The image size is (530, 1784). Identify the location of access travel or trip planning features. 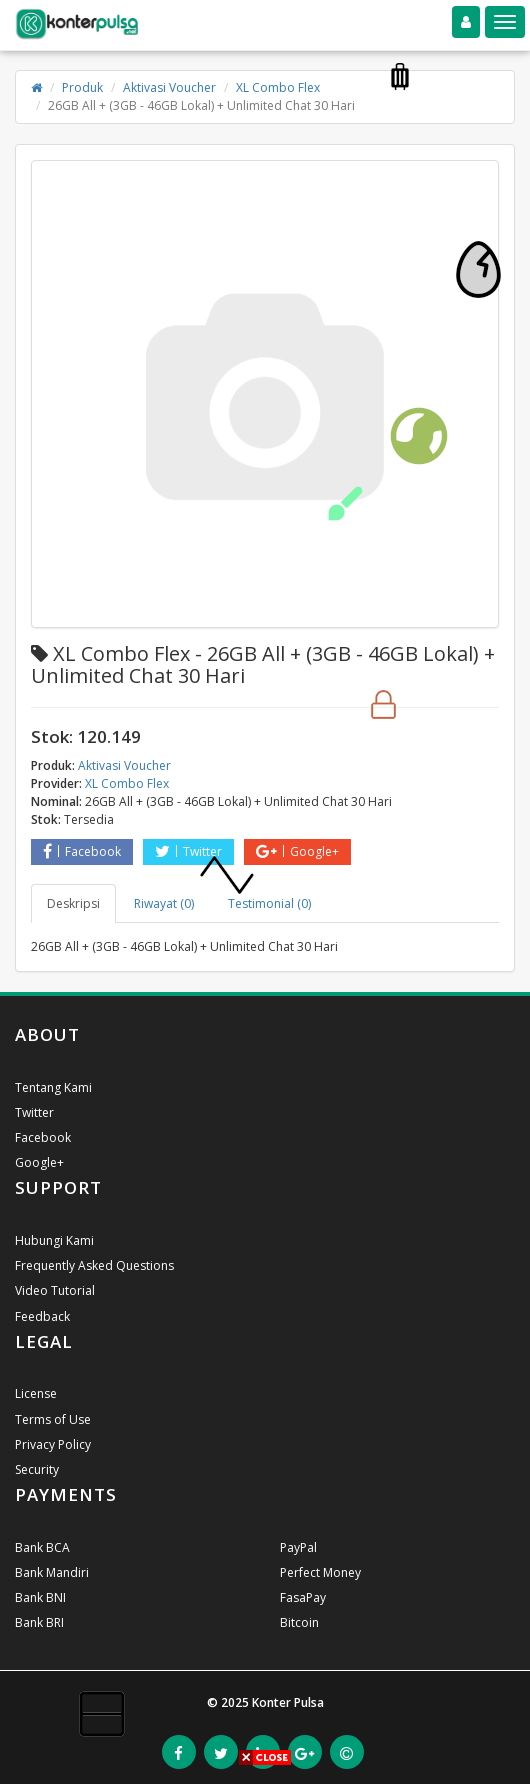
(400, 77).